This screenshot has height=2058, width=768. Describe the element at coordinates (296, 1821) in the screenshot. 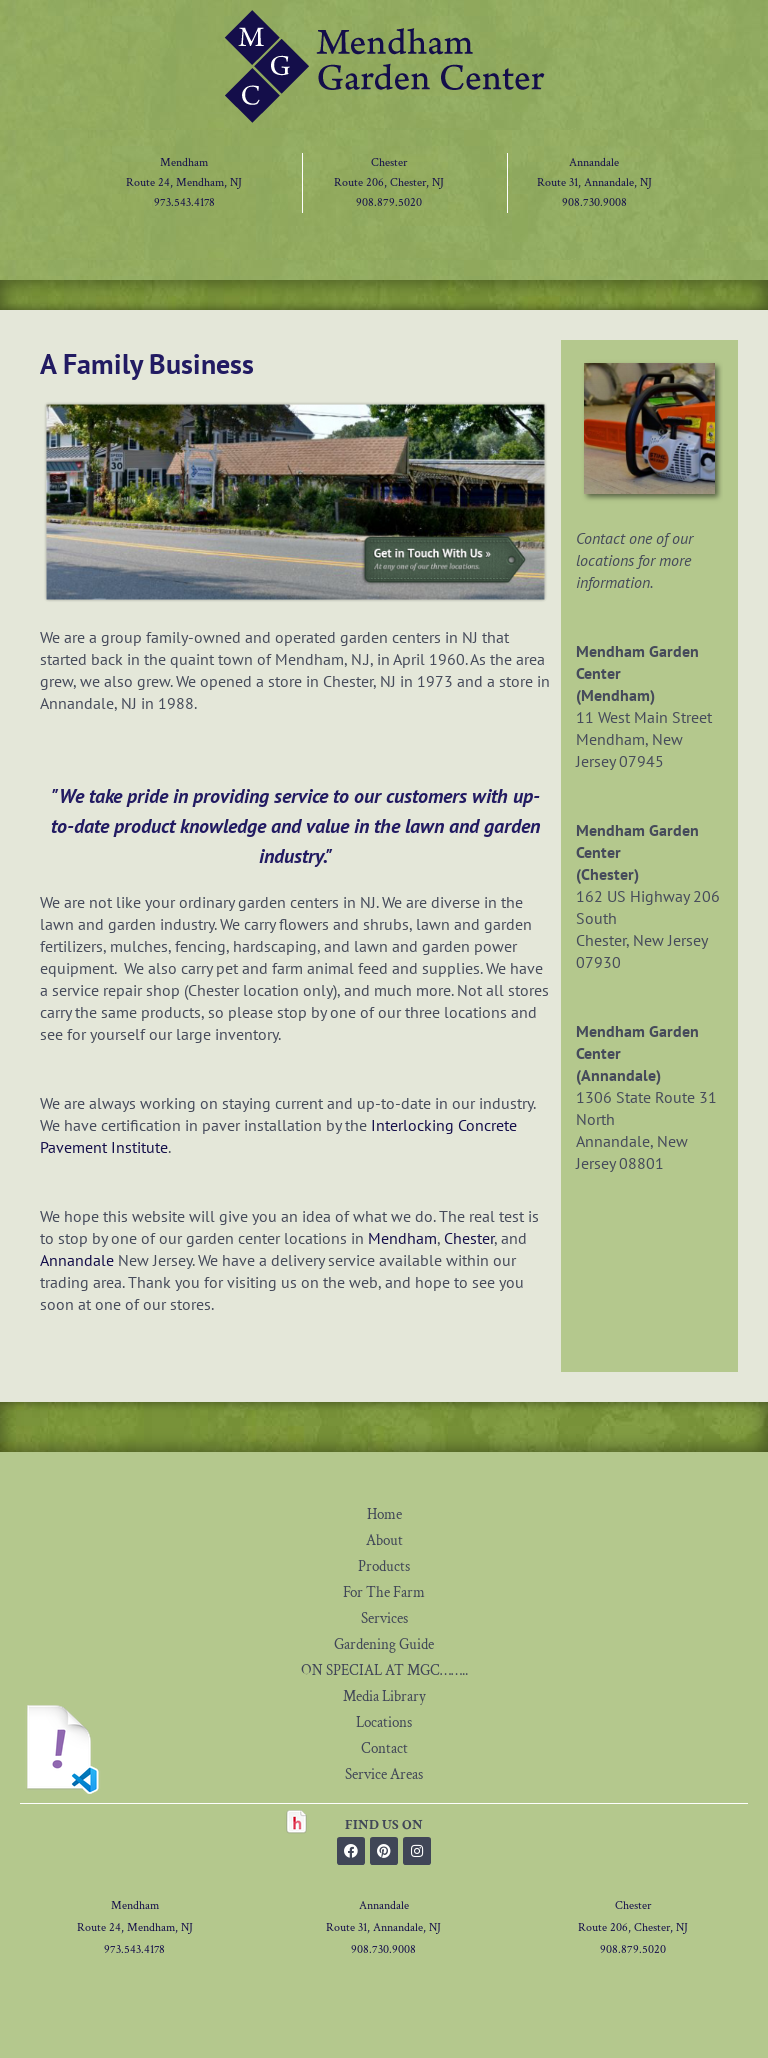

I see `c/c++ header file` at that location.